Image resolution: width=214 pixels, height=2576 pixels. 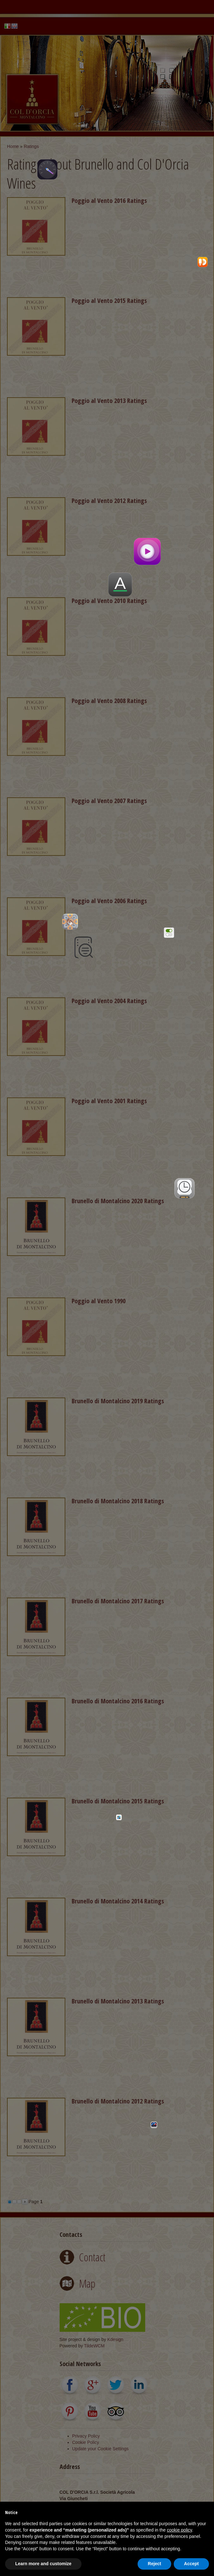 I want to click on access time machine backup settings, so click(x=185, y=1189).